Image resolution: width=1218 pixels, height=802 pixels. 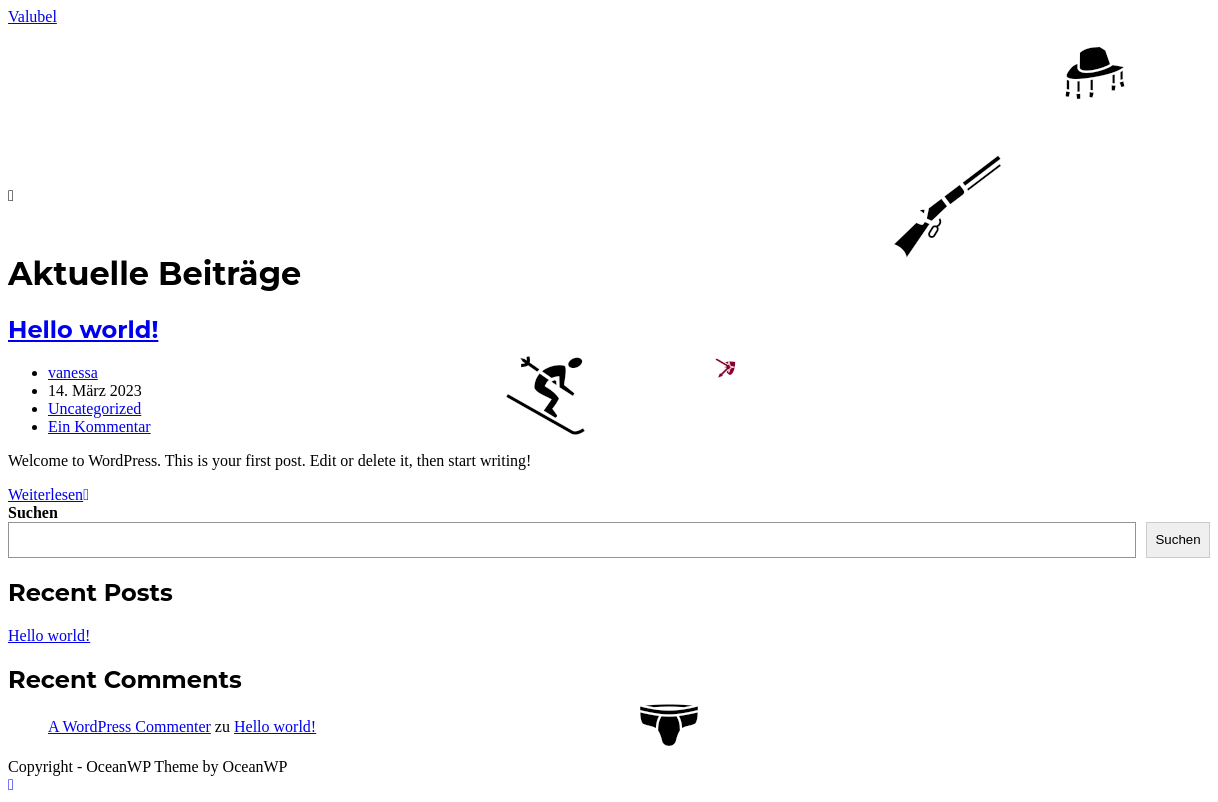 I want to click on browse underwear or intimate apparel category, so click(x=669, y=721).